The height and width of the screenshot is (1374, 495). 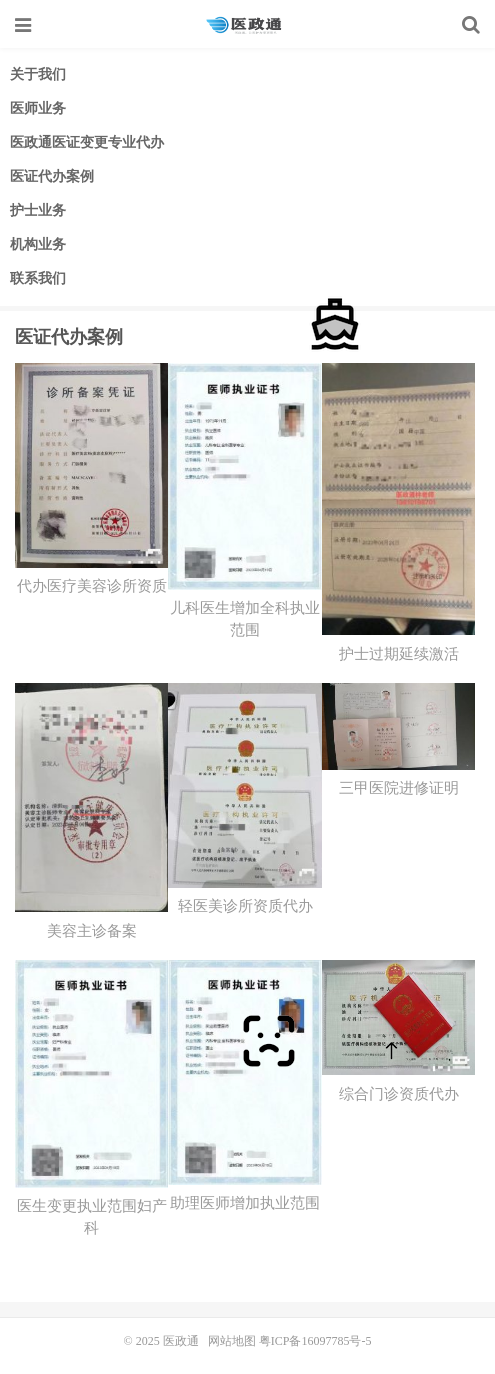 I want to click on indicates north direction on a map or compass, so click(x=391, y=1050).